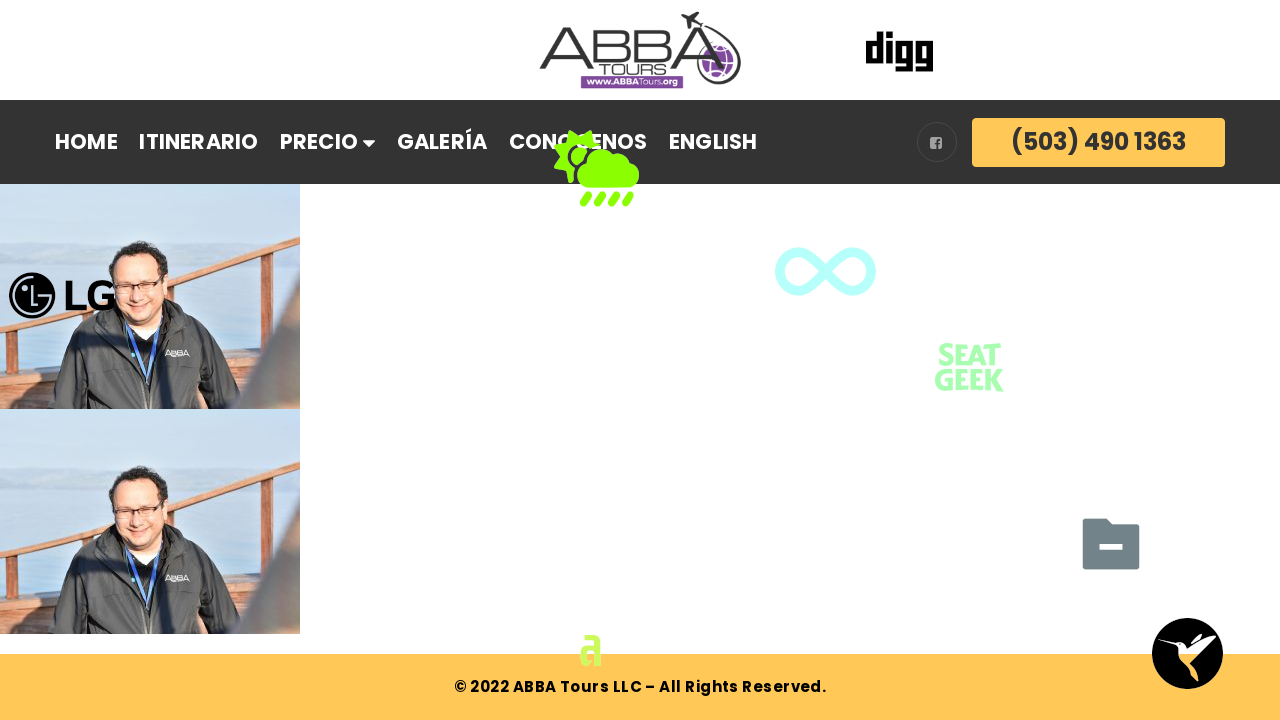  What do you see at coordinates (1111, 544) in the screenshot?
I see `remove a folder` at bounding box center [1111, 544].